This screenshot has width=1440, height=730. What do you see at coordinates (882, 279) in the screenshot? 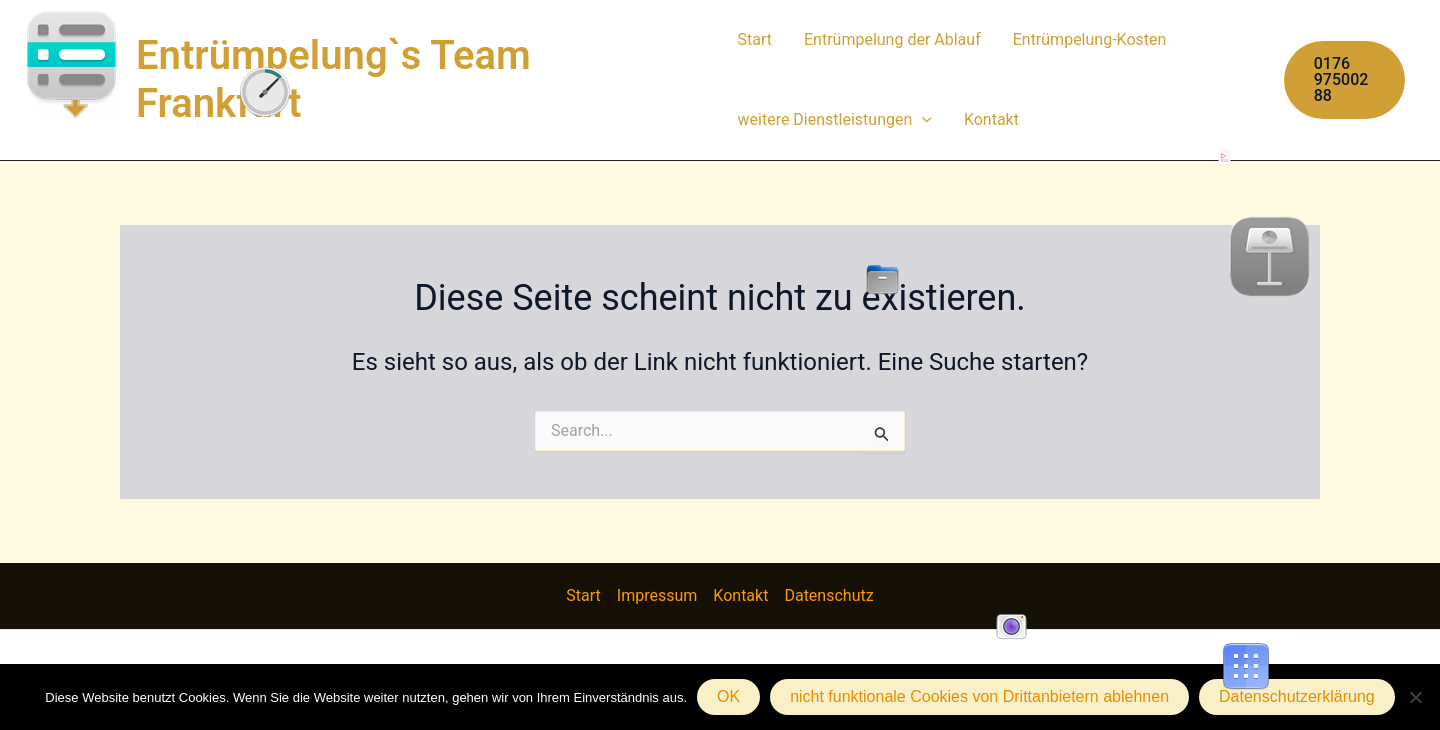
I see `open the files application` at bounding box center [882, 279].